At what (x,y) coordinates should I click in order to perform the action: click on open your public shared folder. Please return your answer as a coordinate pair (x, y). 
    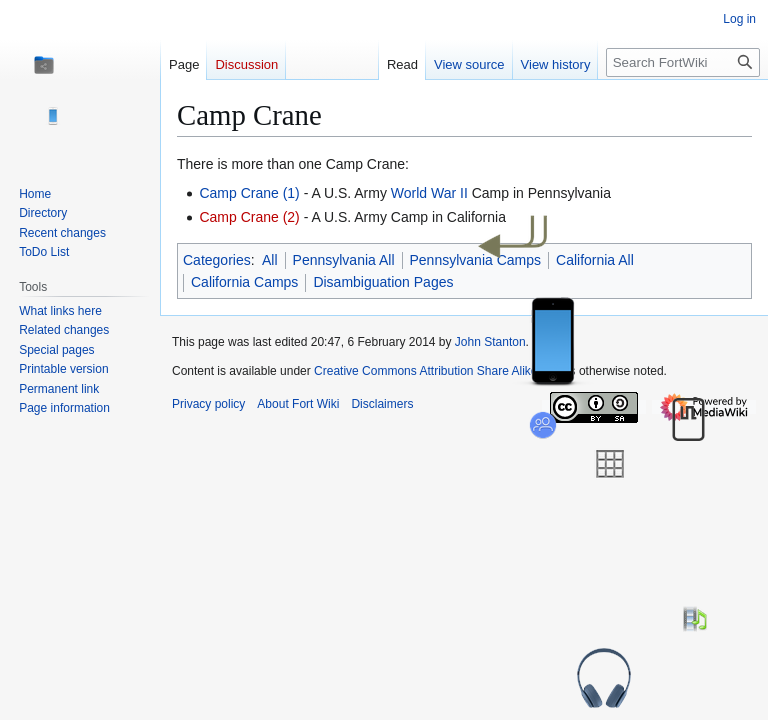
    Looking at the image, I should click on (44, 65).